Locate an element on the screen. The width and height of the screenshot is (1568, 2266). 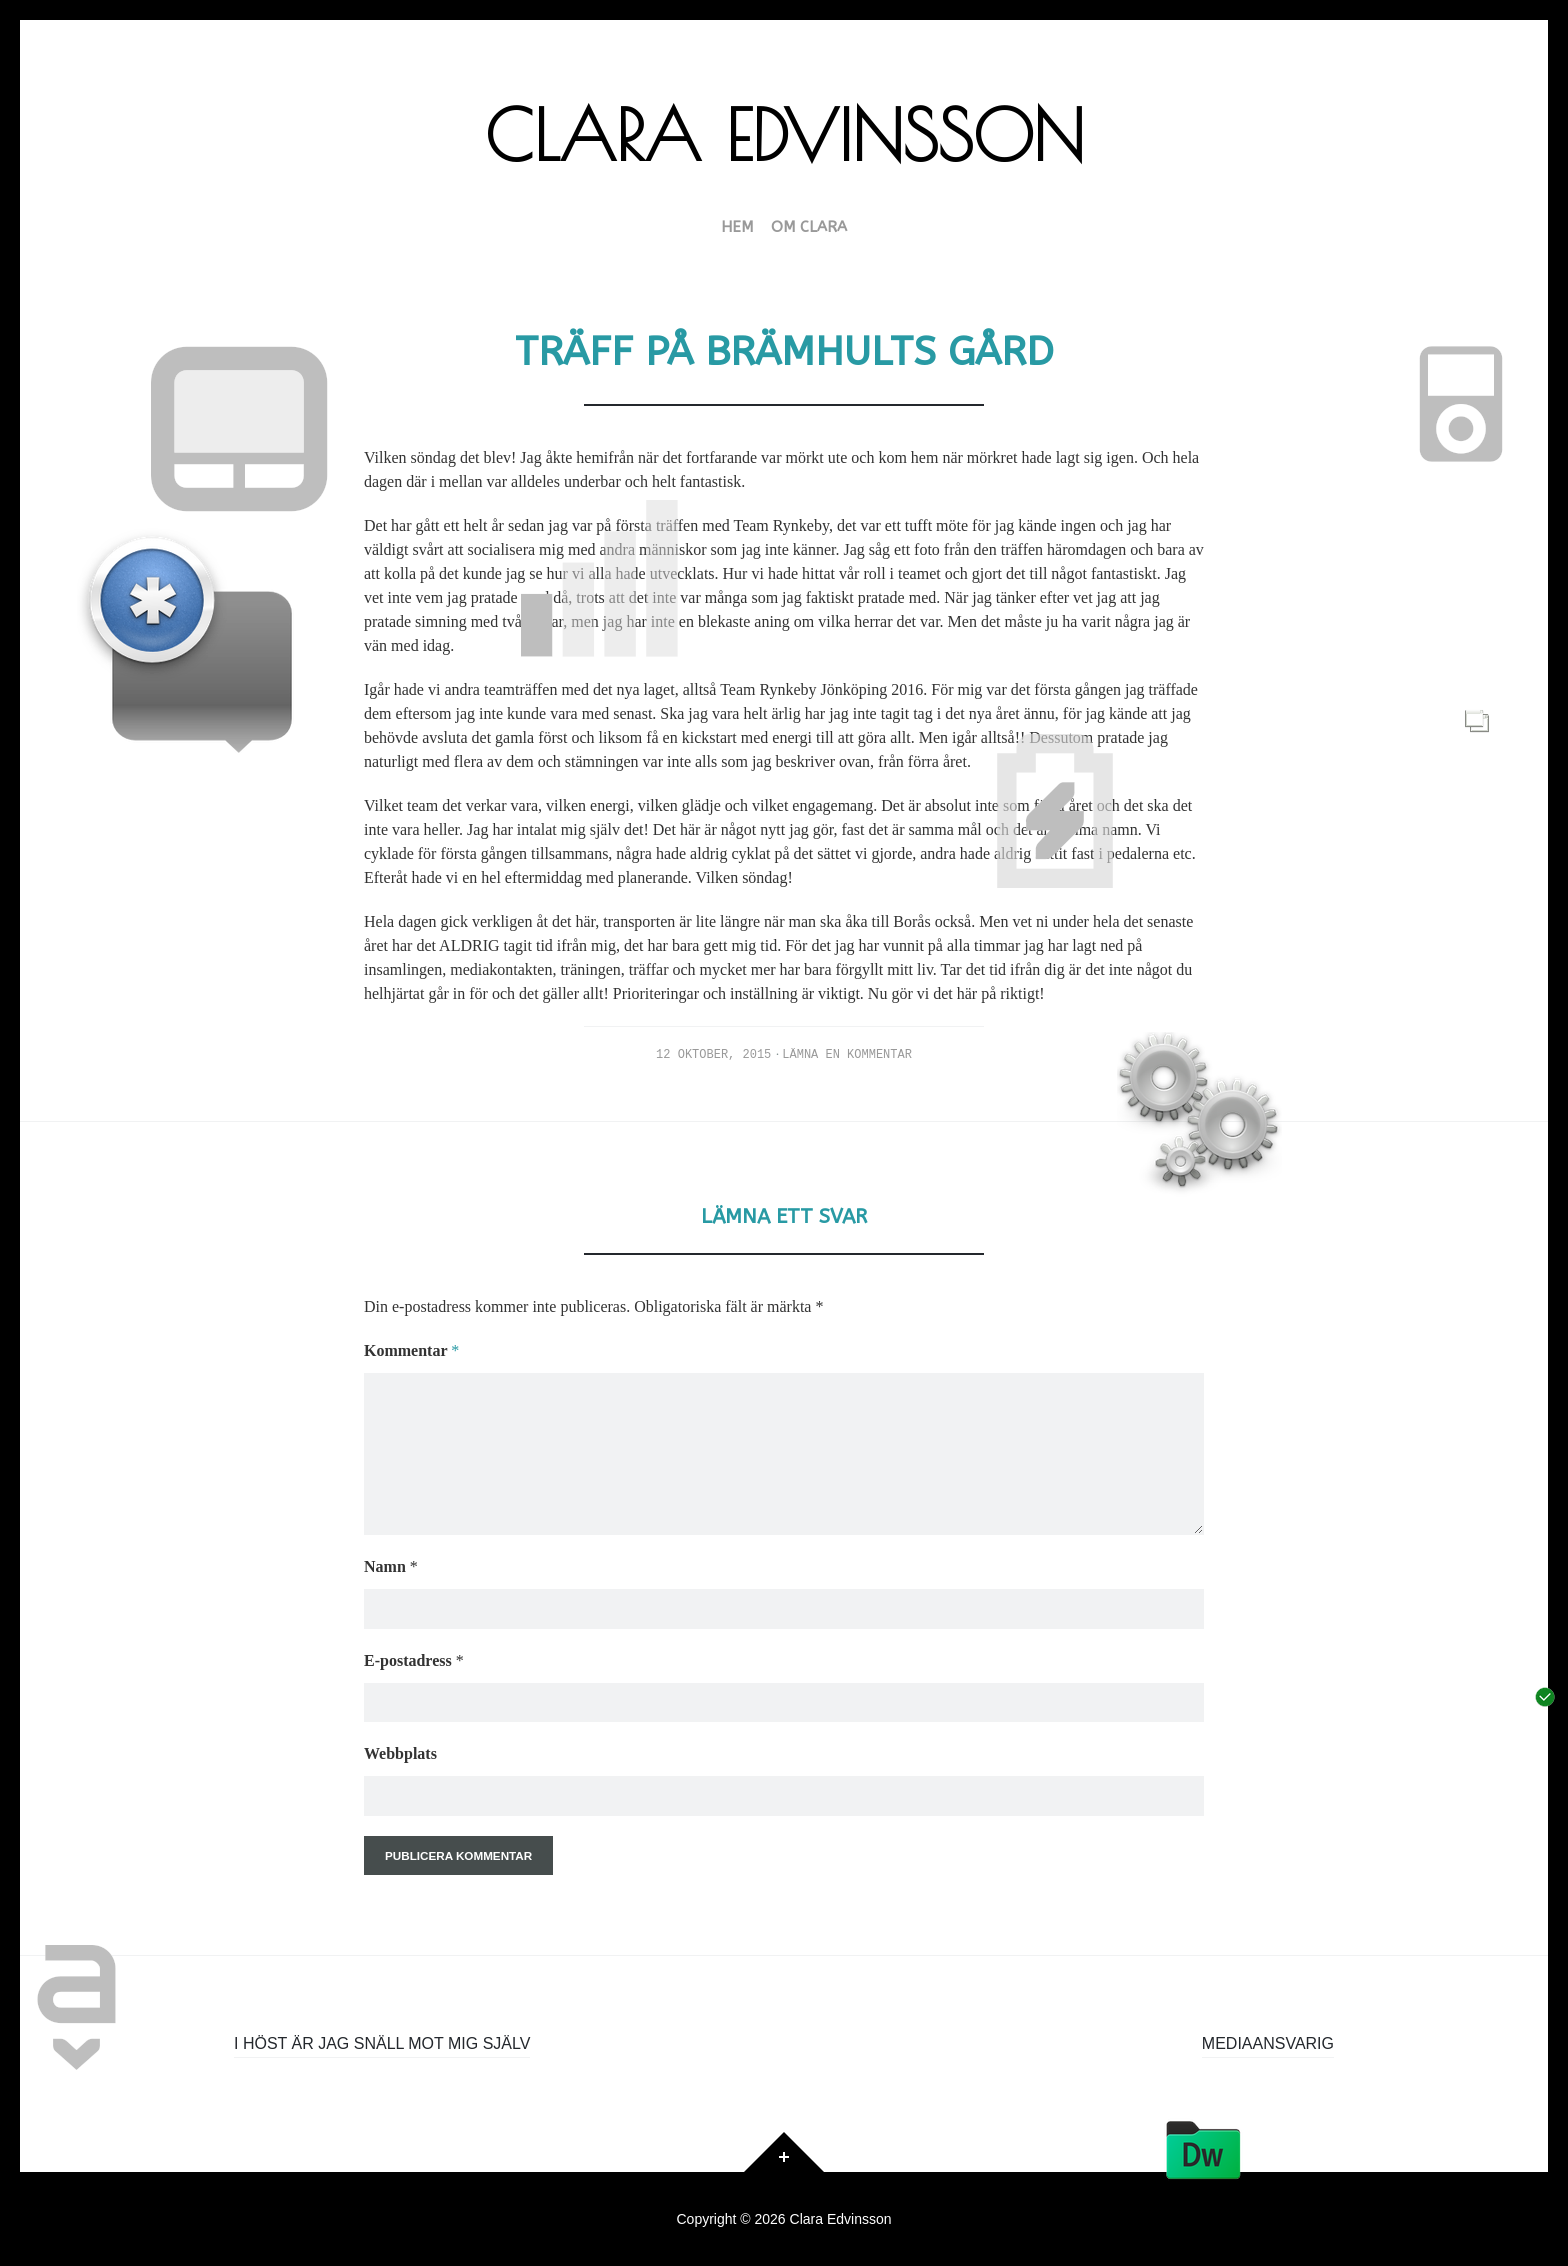
manage system notification settings is located at coordinates (193, 640).